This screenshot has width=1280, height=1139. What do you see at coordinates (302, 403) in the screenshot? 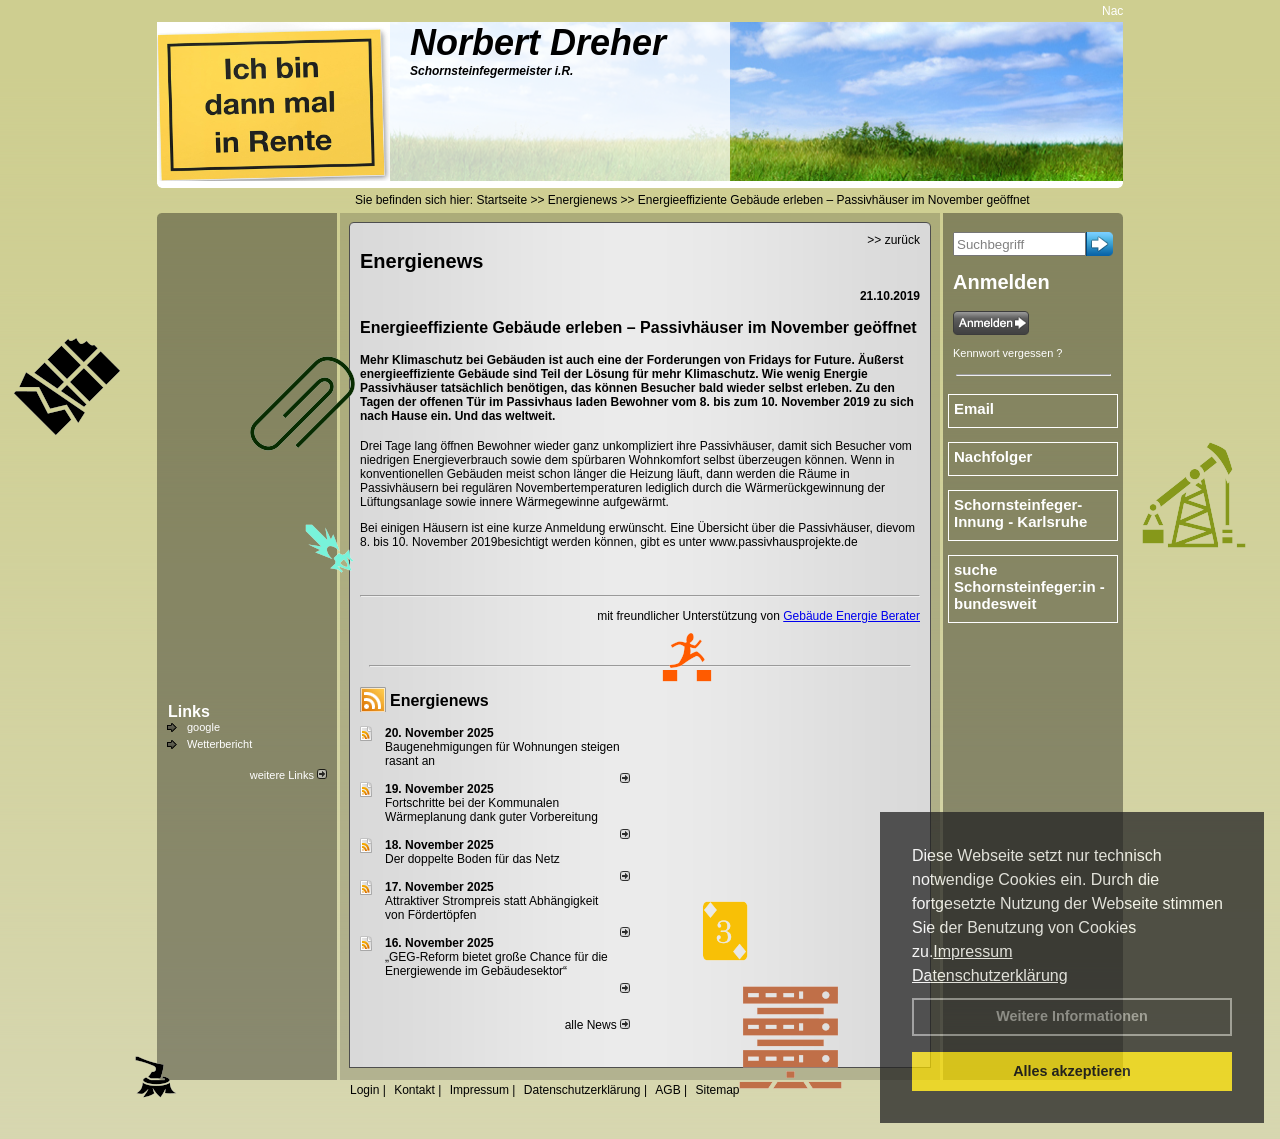
I see `attach a file to your message` at bounding box center [302, 403].